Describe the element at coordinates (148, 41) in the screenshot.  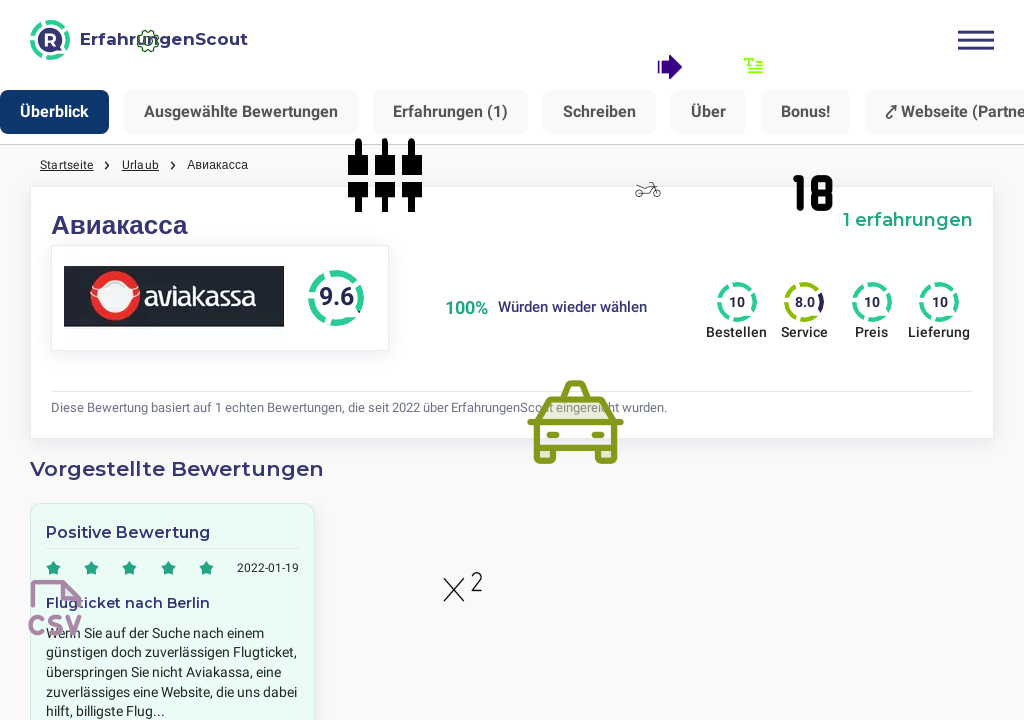
I see `access settings` at that location.